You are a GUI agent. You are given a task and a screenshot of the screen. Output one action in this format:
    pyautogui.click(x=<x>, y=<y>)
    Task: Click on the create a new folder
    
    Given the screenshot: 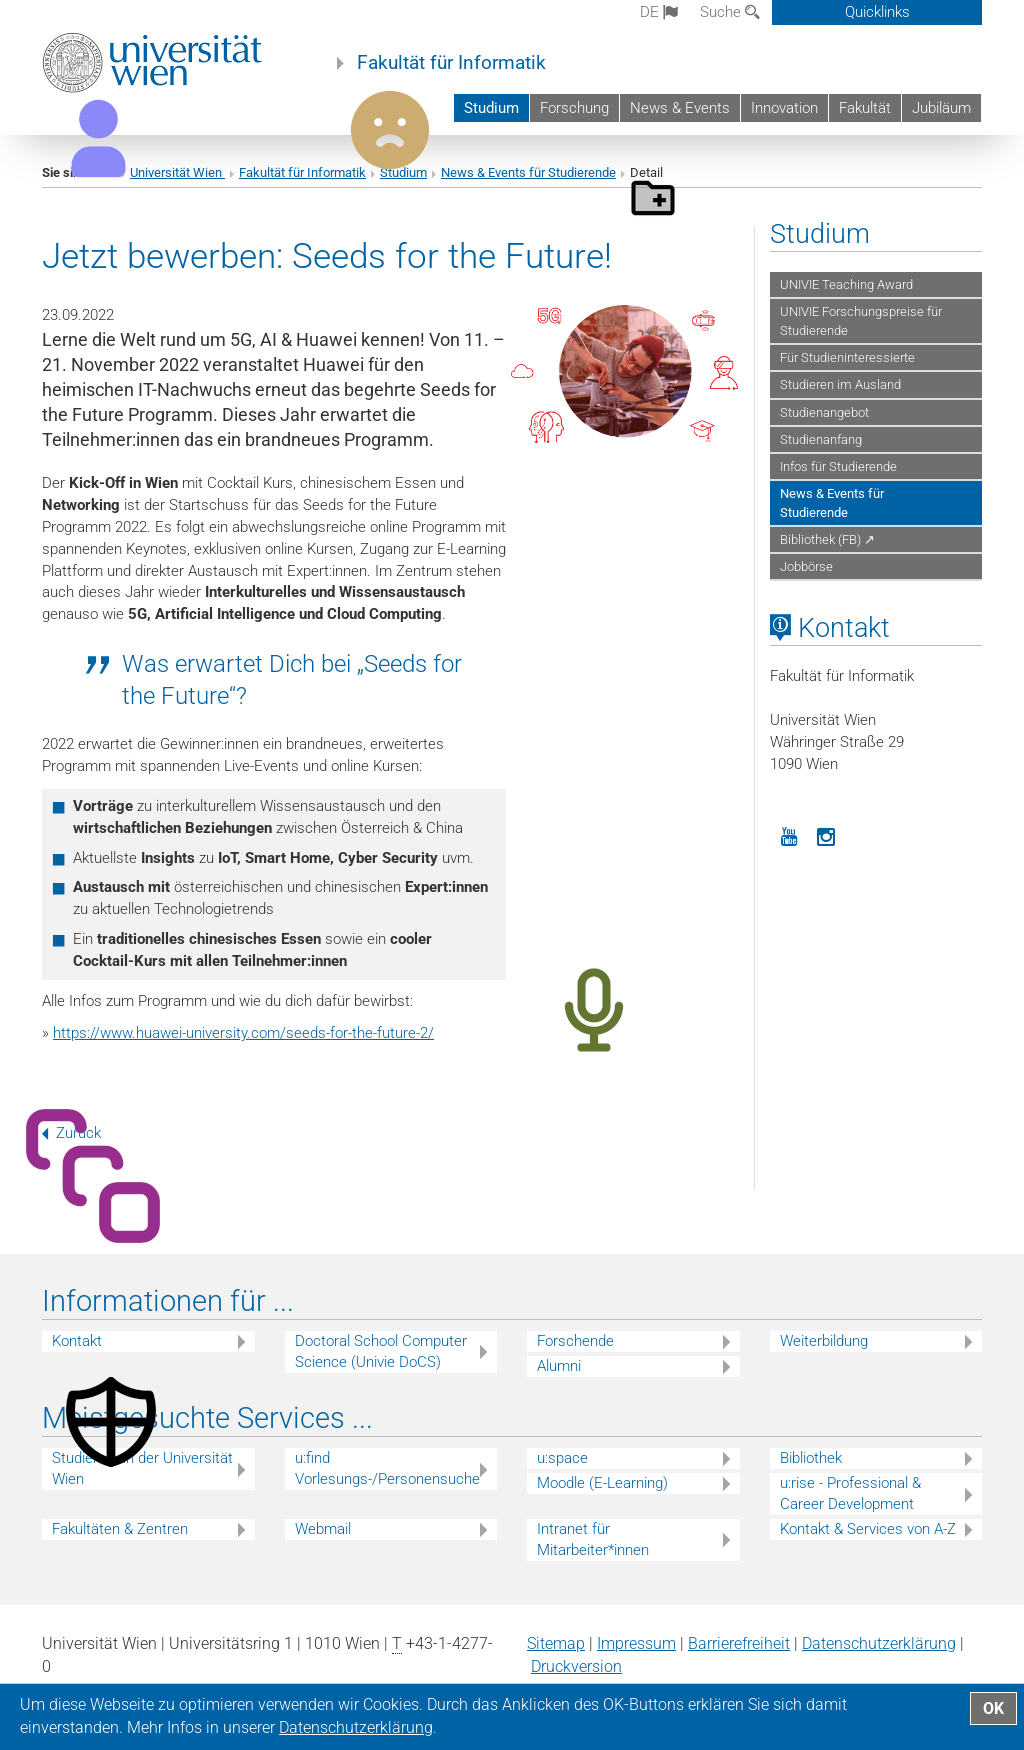 What is the action you would take?
    pyautogui.click(x=653, y=198)
    